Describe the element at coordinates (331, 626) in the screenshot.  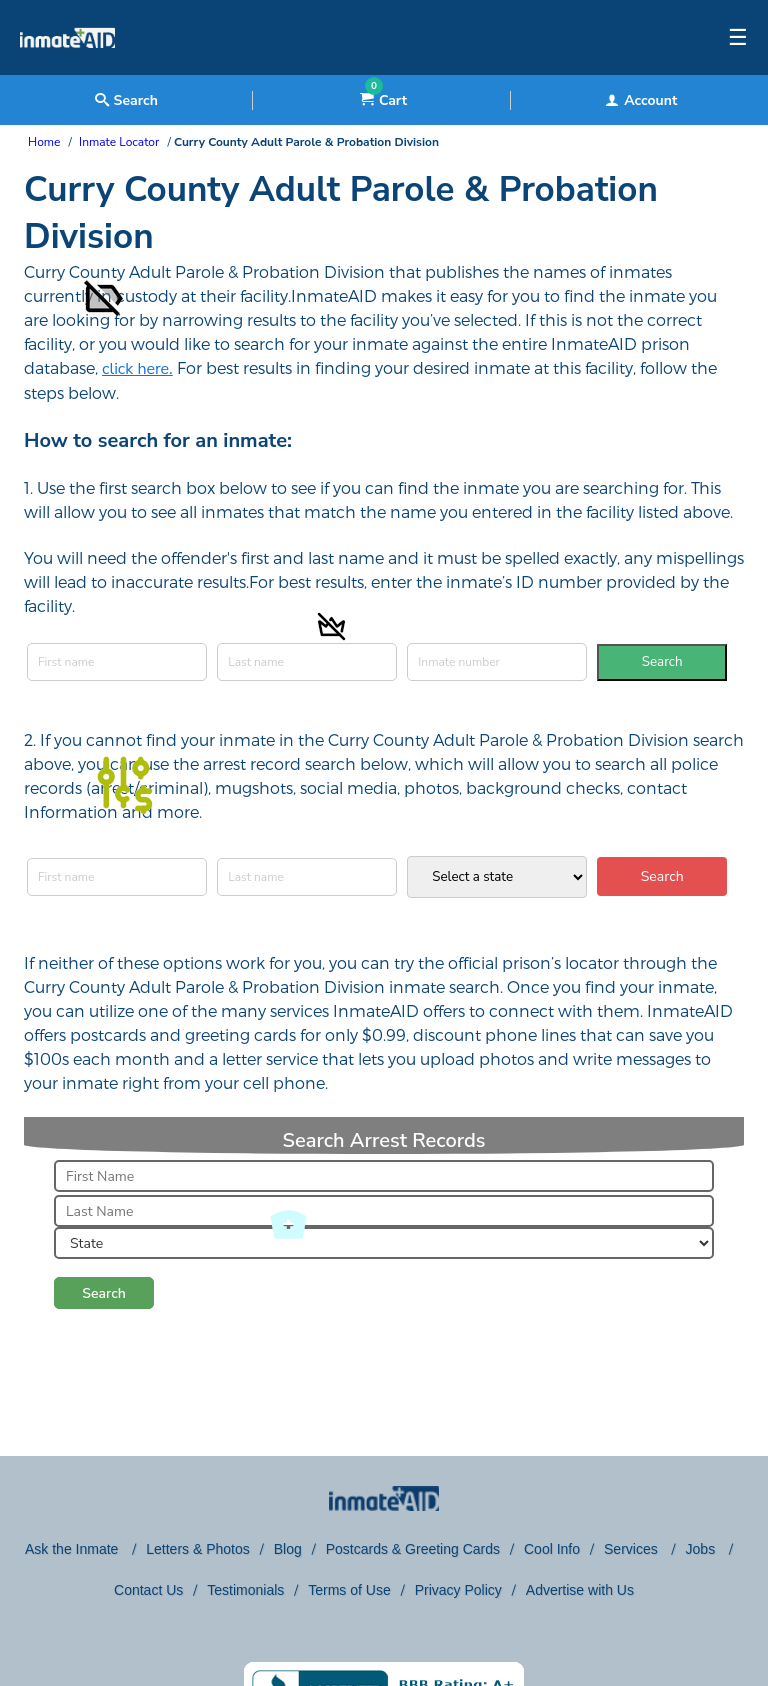
I see `remove premium or VIP status` at that location.